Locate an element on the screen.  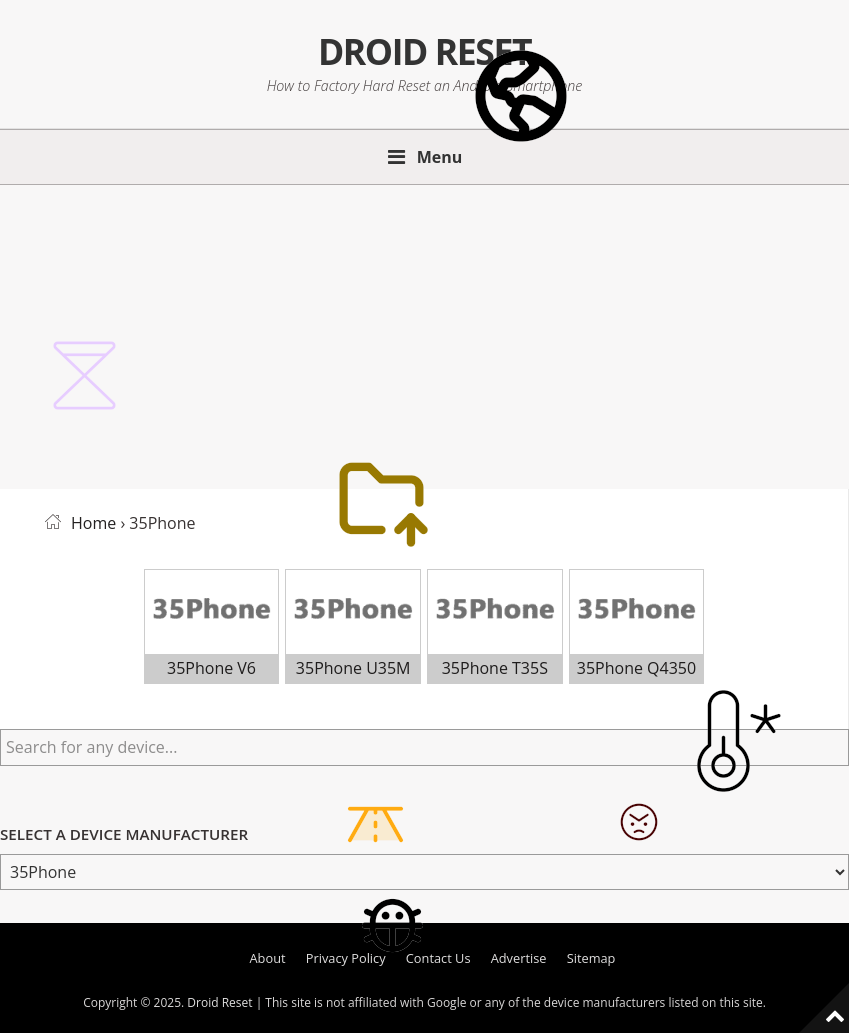
upload file to folder is located at coordinates (381, 500).